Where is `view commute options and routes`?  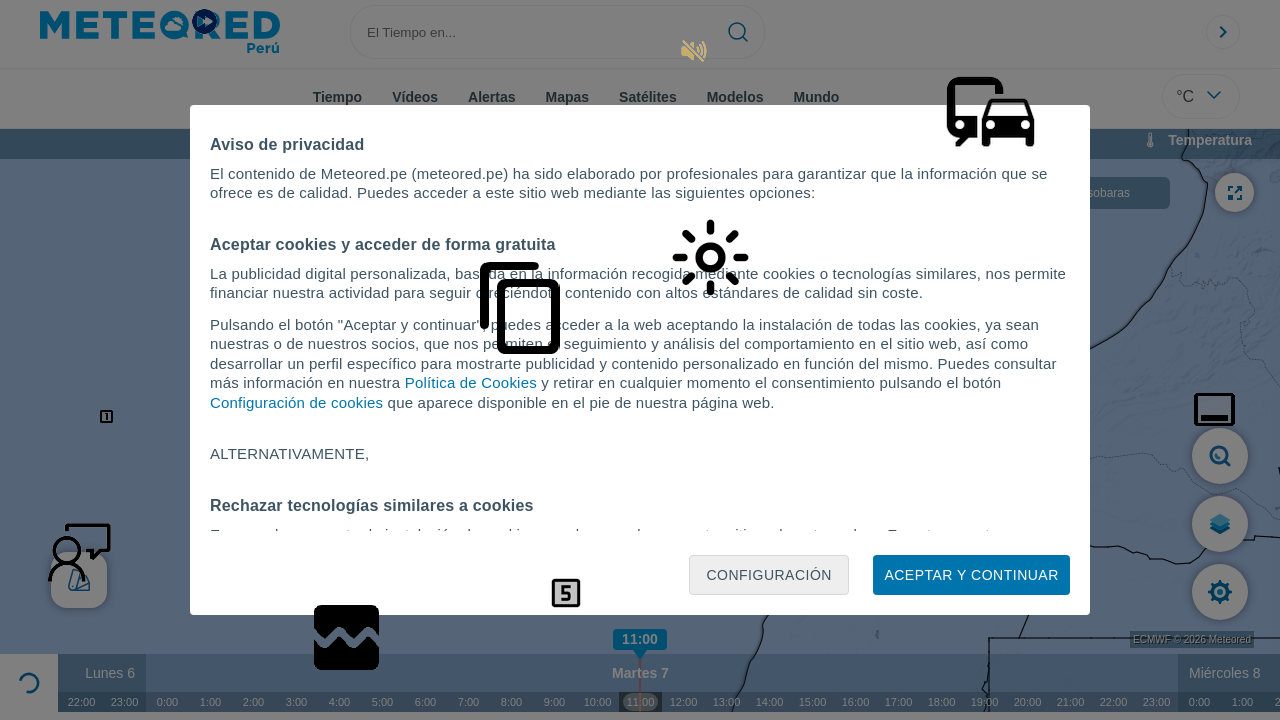
view commute options and routes is located at coordinates (990, 111).